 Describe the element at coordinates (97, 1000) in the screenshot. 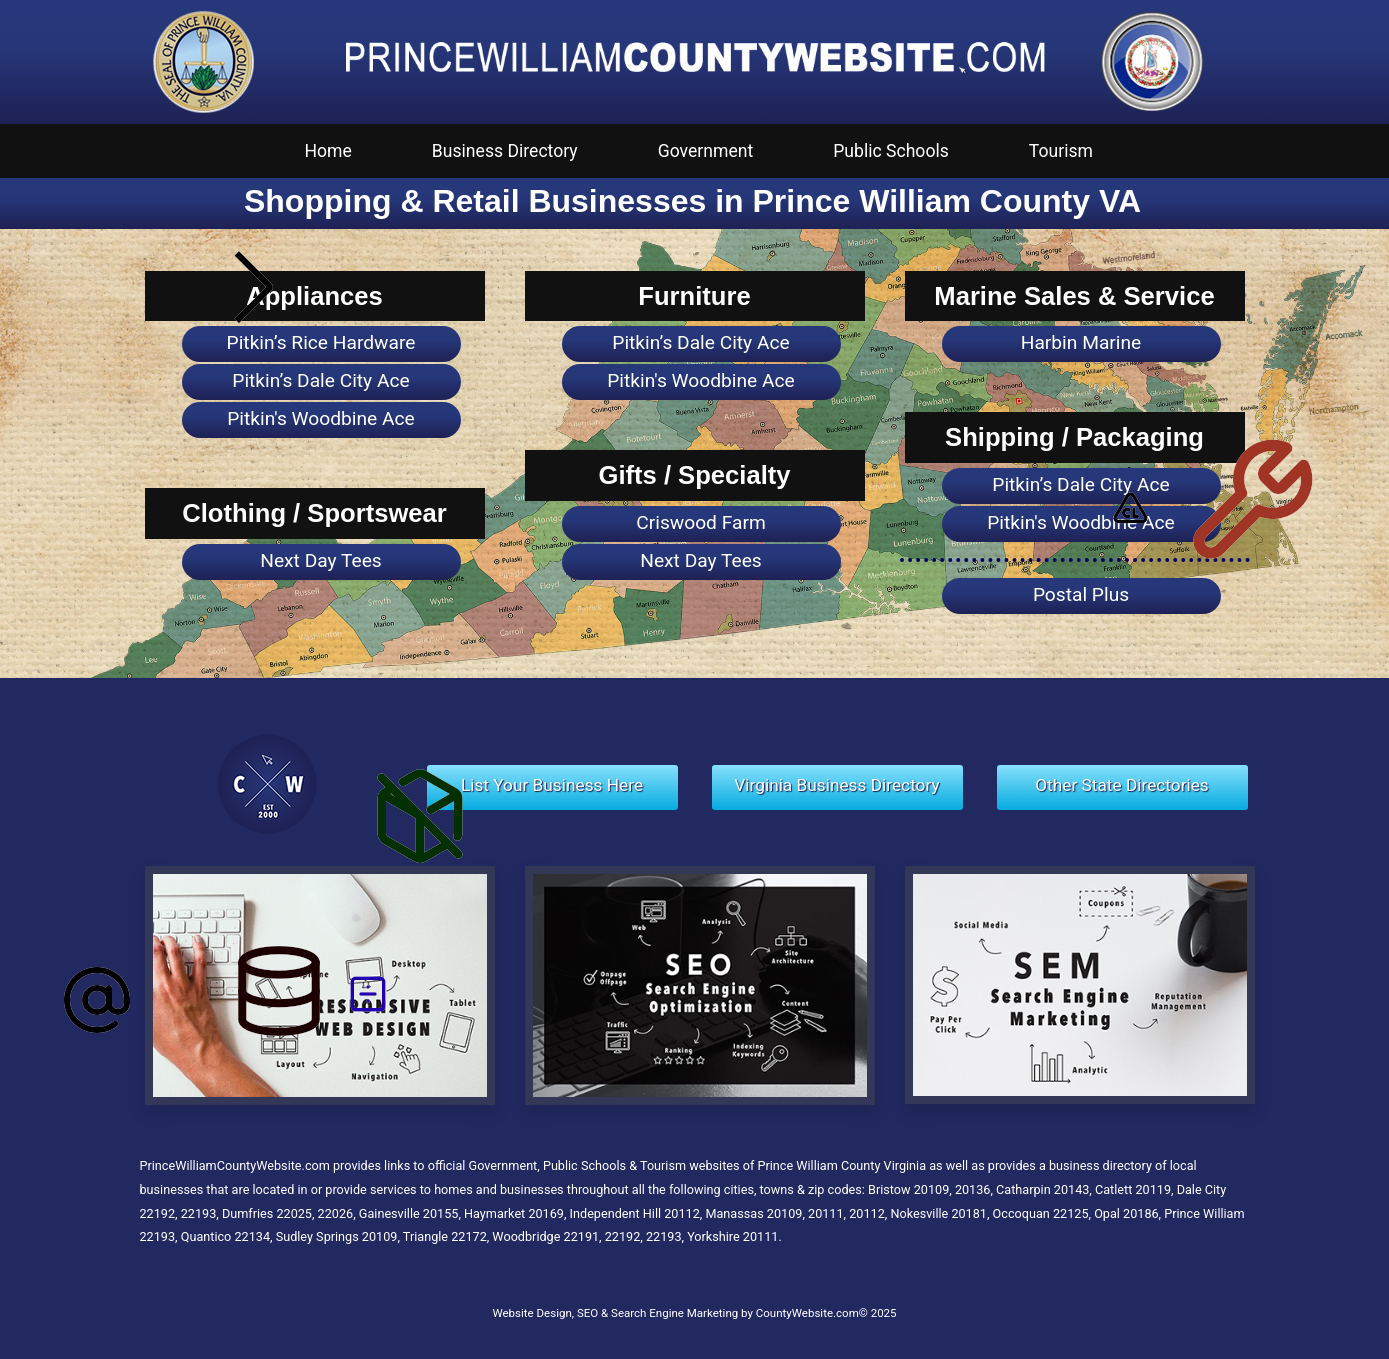

I see `mention a user in a post or comment` at that location.